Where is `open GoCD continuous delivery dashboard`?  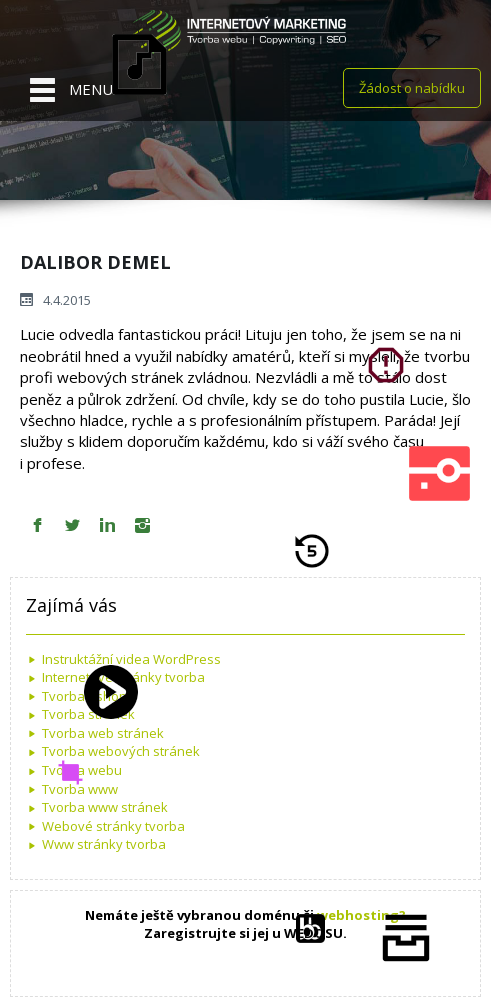
open GoCD continuous delivery dashboard is located at coordinates (111, 692).